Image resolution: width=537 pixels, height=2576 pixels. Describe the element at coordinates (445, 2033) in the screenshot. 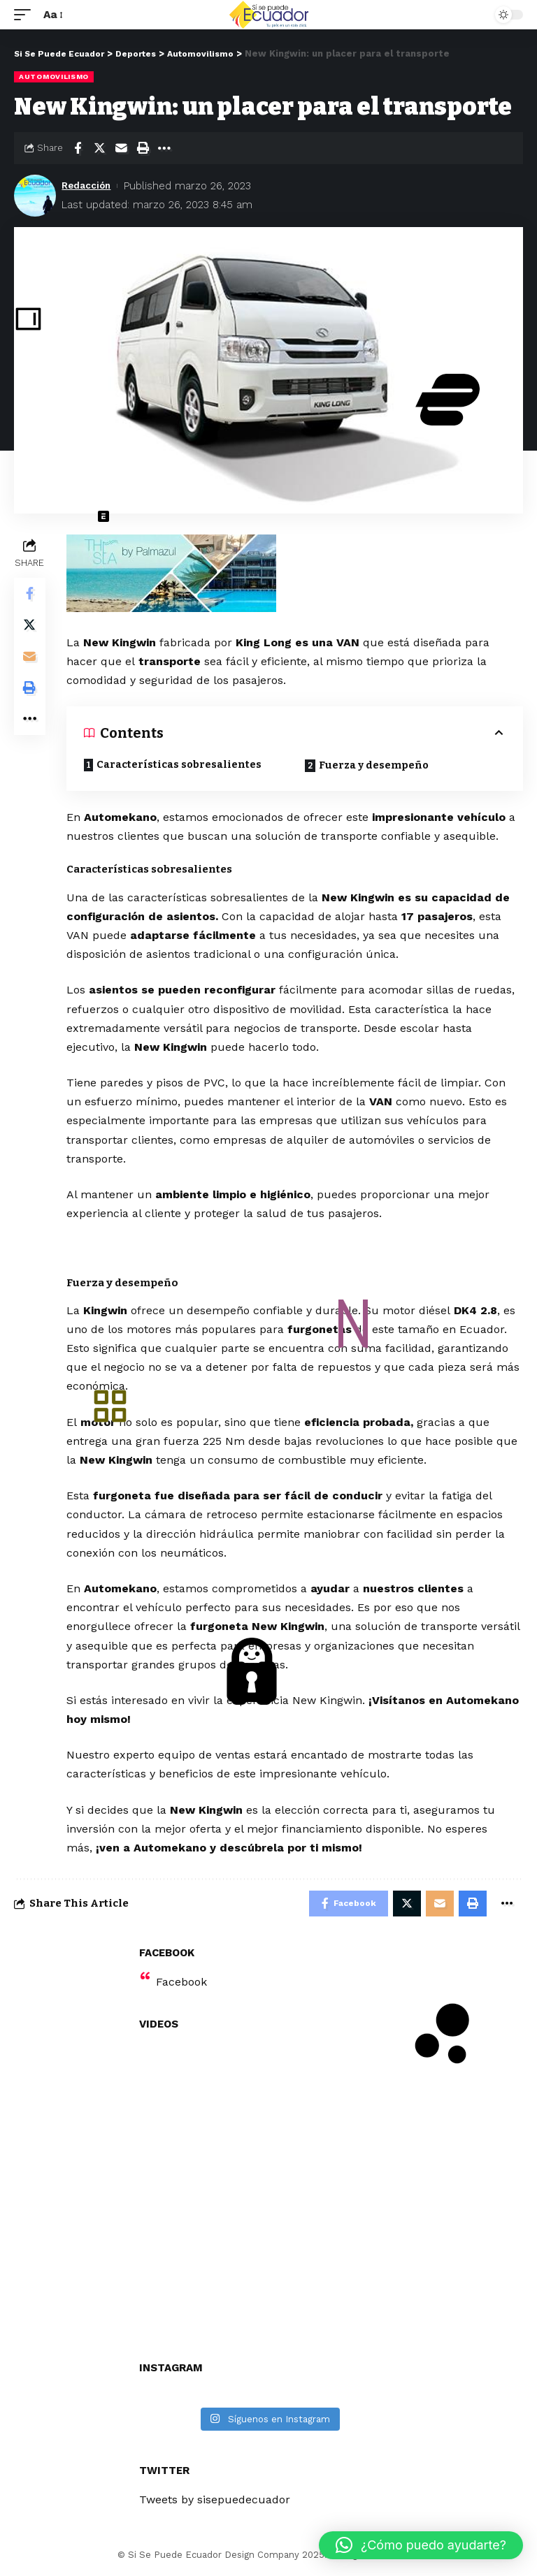

I see `view bubble chart data visualization` at that location.